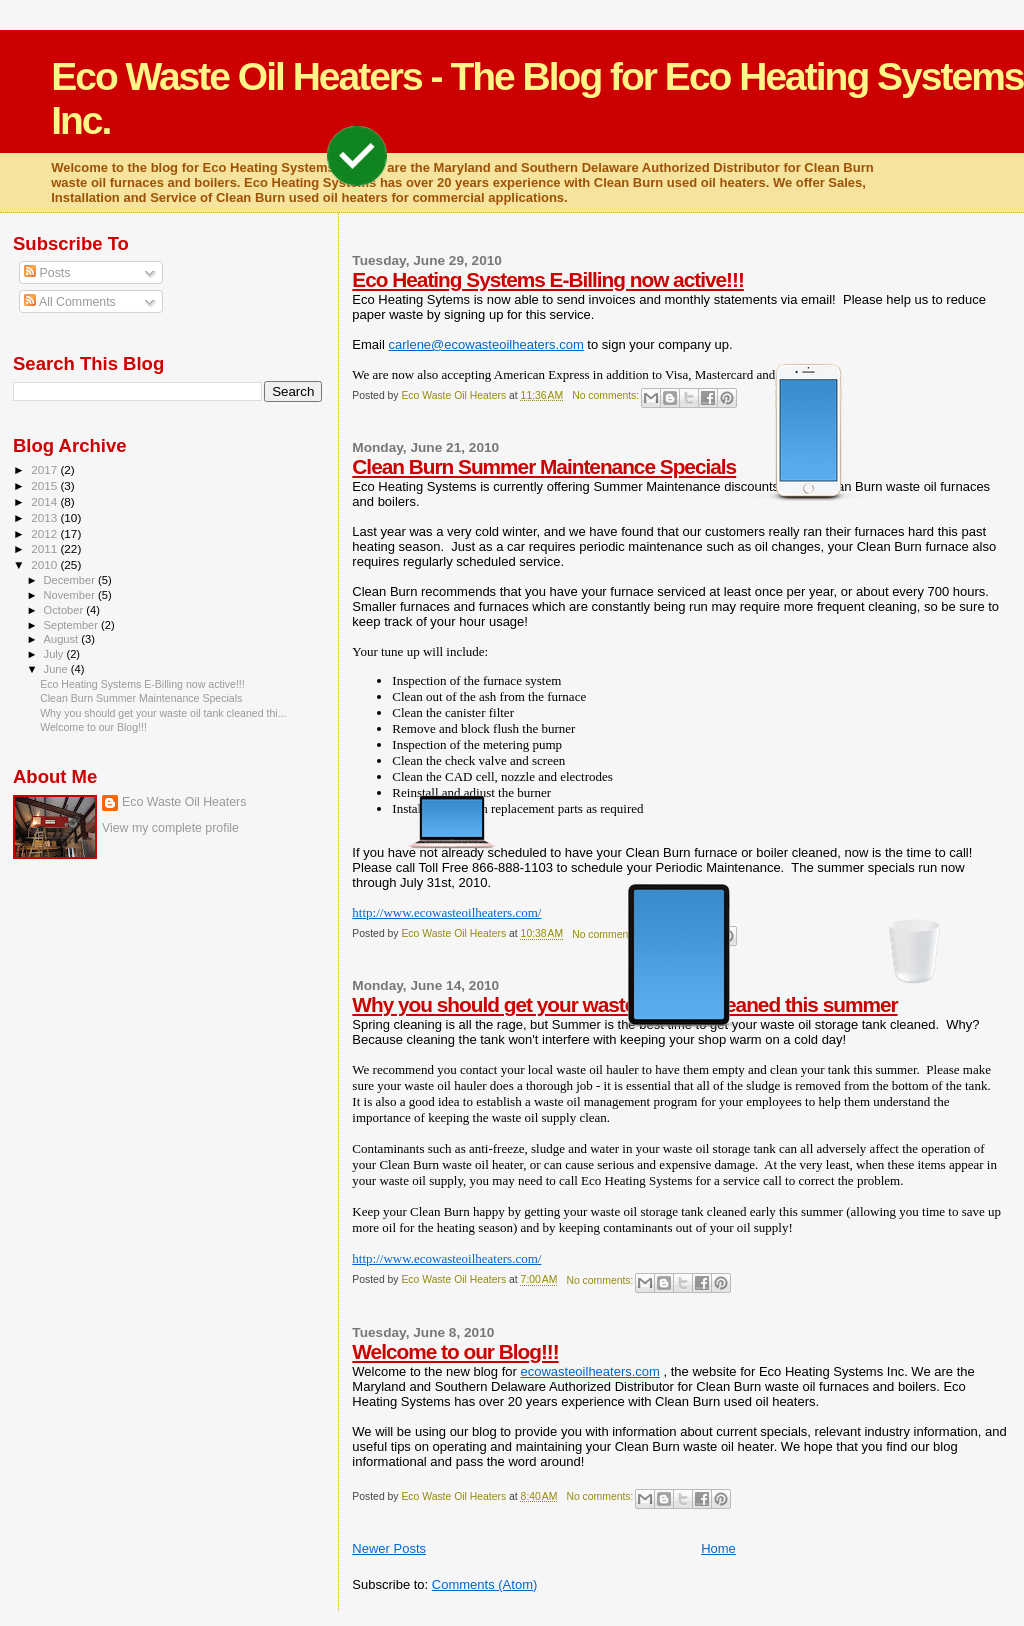 This screenshot has height=1626, width=1024. Describe the element at coordinates (679, 956) in the screenshot. I see `iPad Air device icon` at that location.